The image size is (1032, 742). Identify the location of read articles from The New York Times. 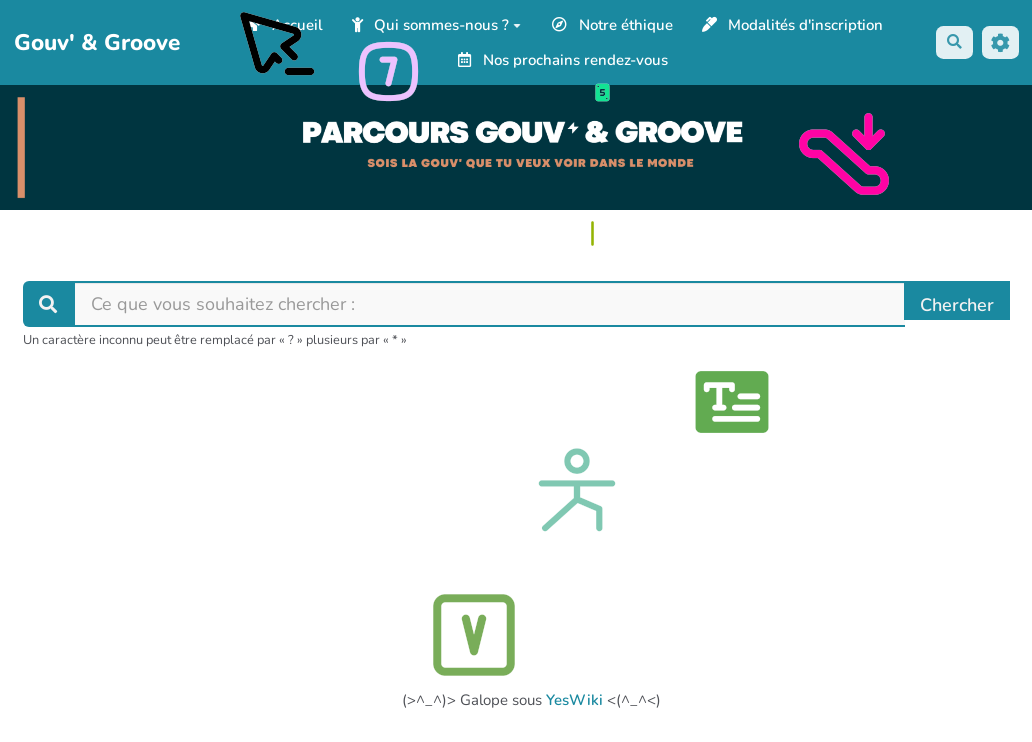
(732, 402).